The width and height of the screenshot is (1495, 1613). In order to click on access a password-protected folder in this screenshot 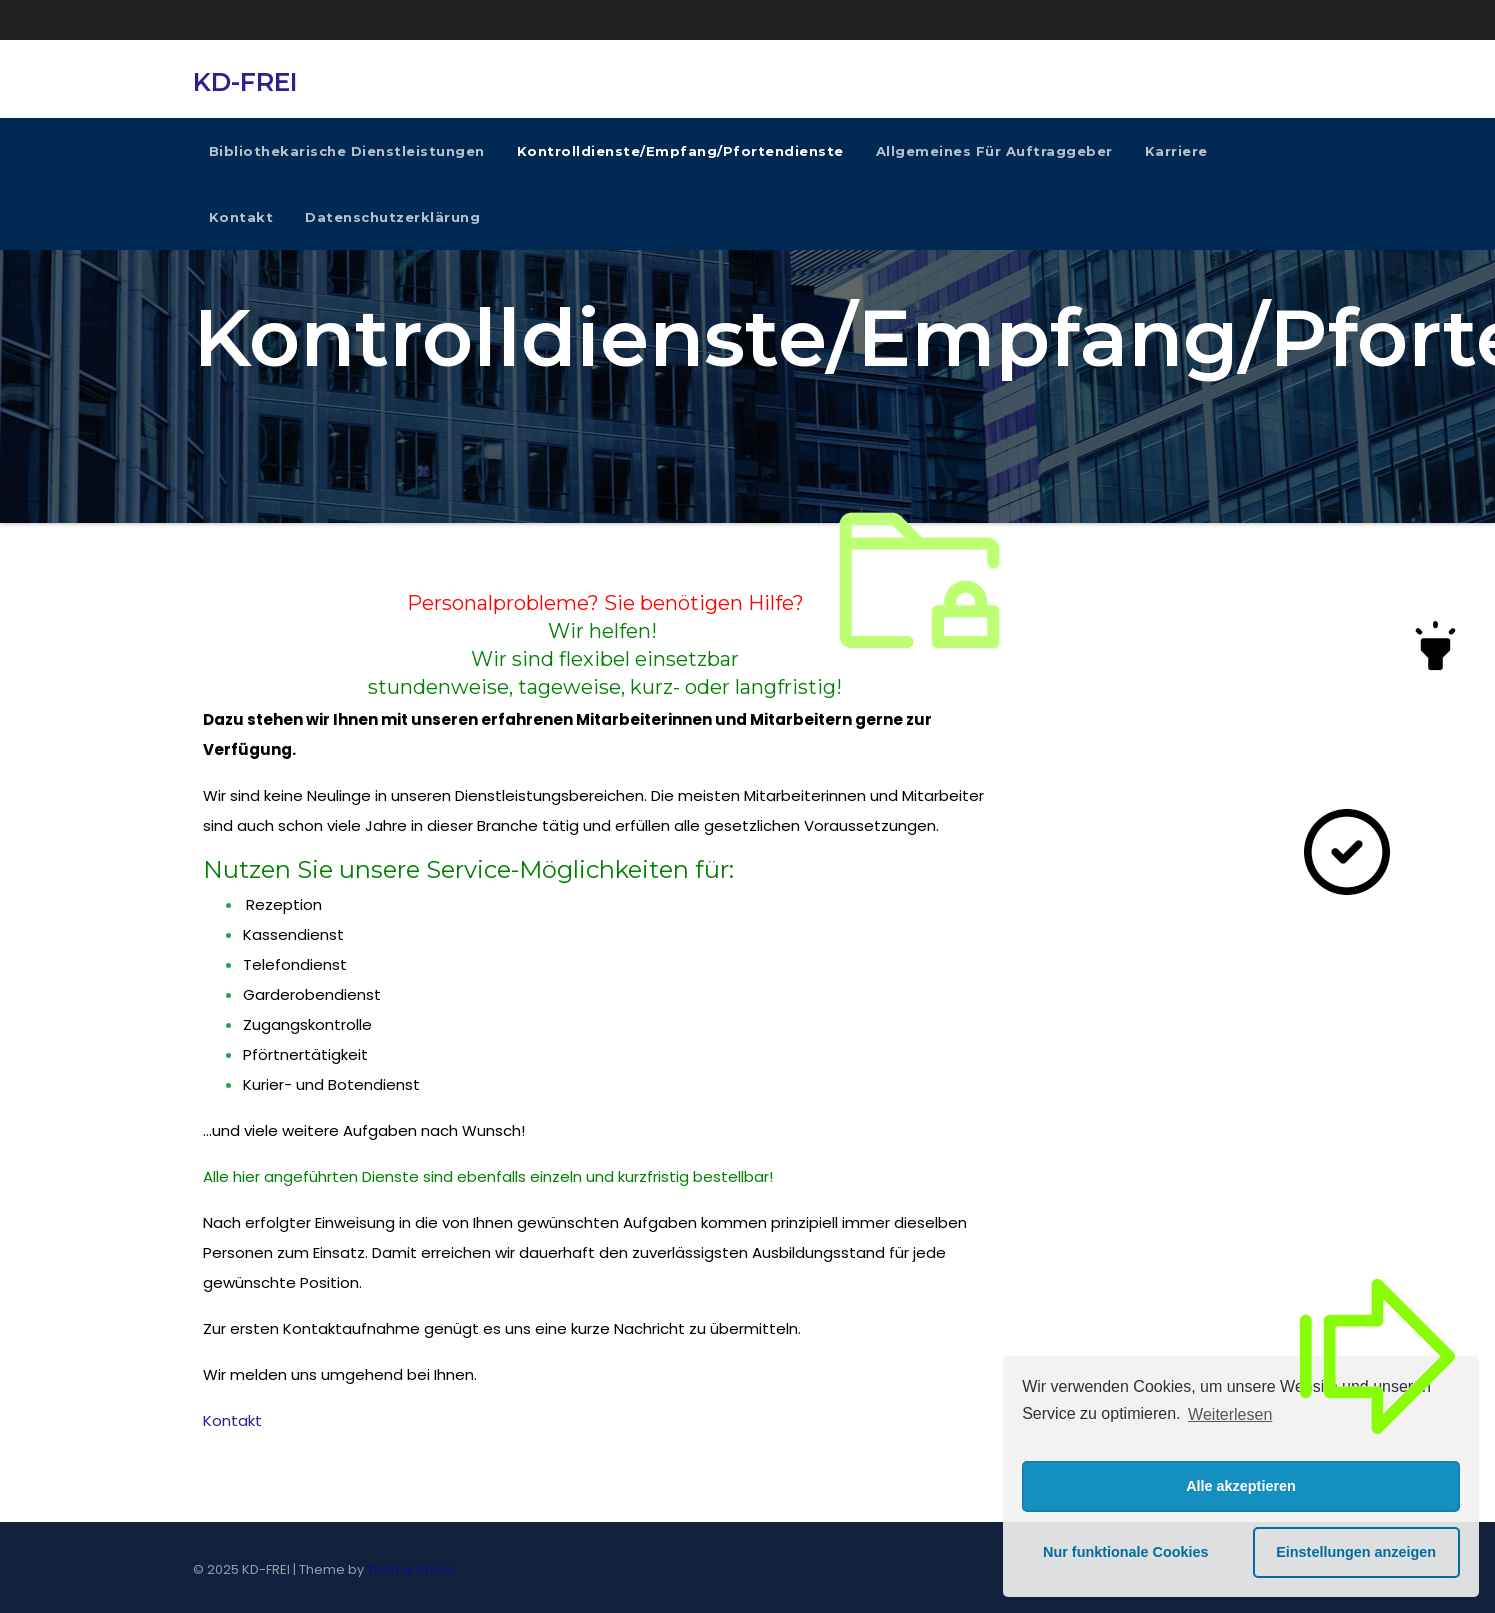, I will do `click(919, 580)`.